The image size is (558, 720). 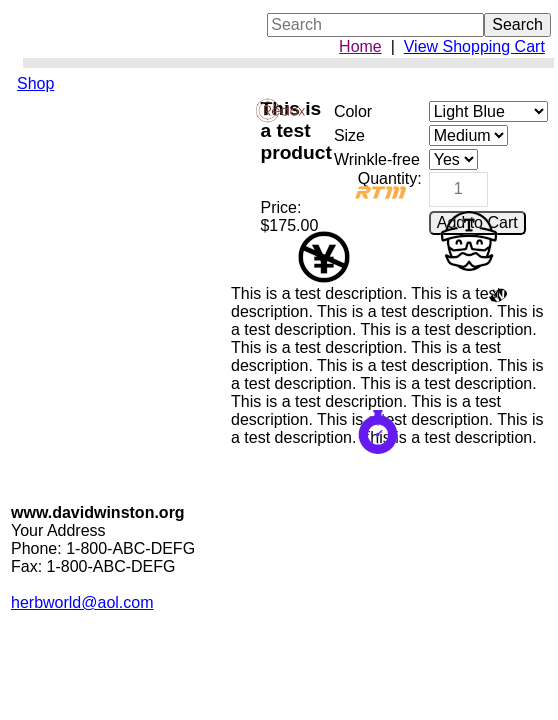 What do you see at coordinates (469, 241) in the screenshot?
I see `link to Travis CI continuous integration service` at bounding box center [469, 241].